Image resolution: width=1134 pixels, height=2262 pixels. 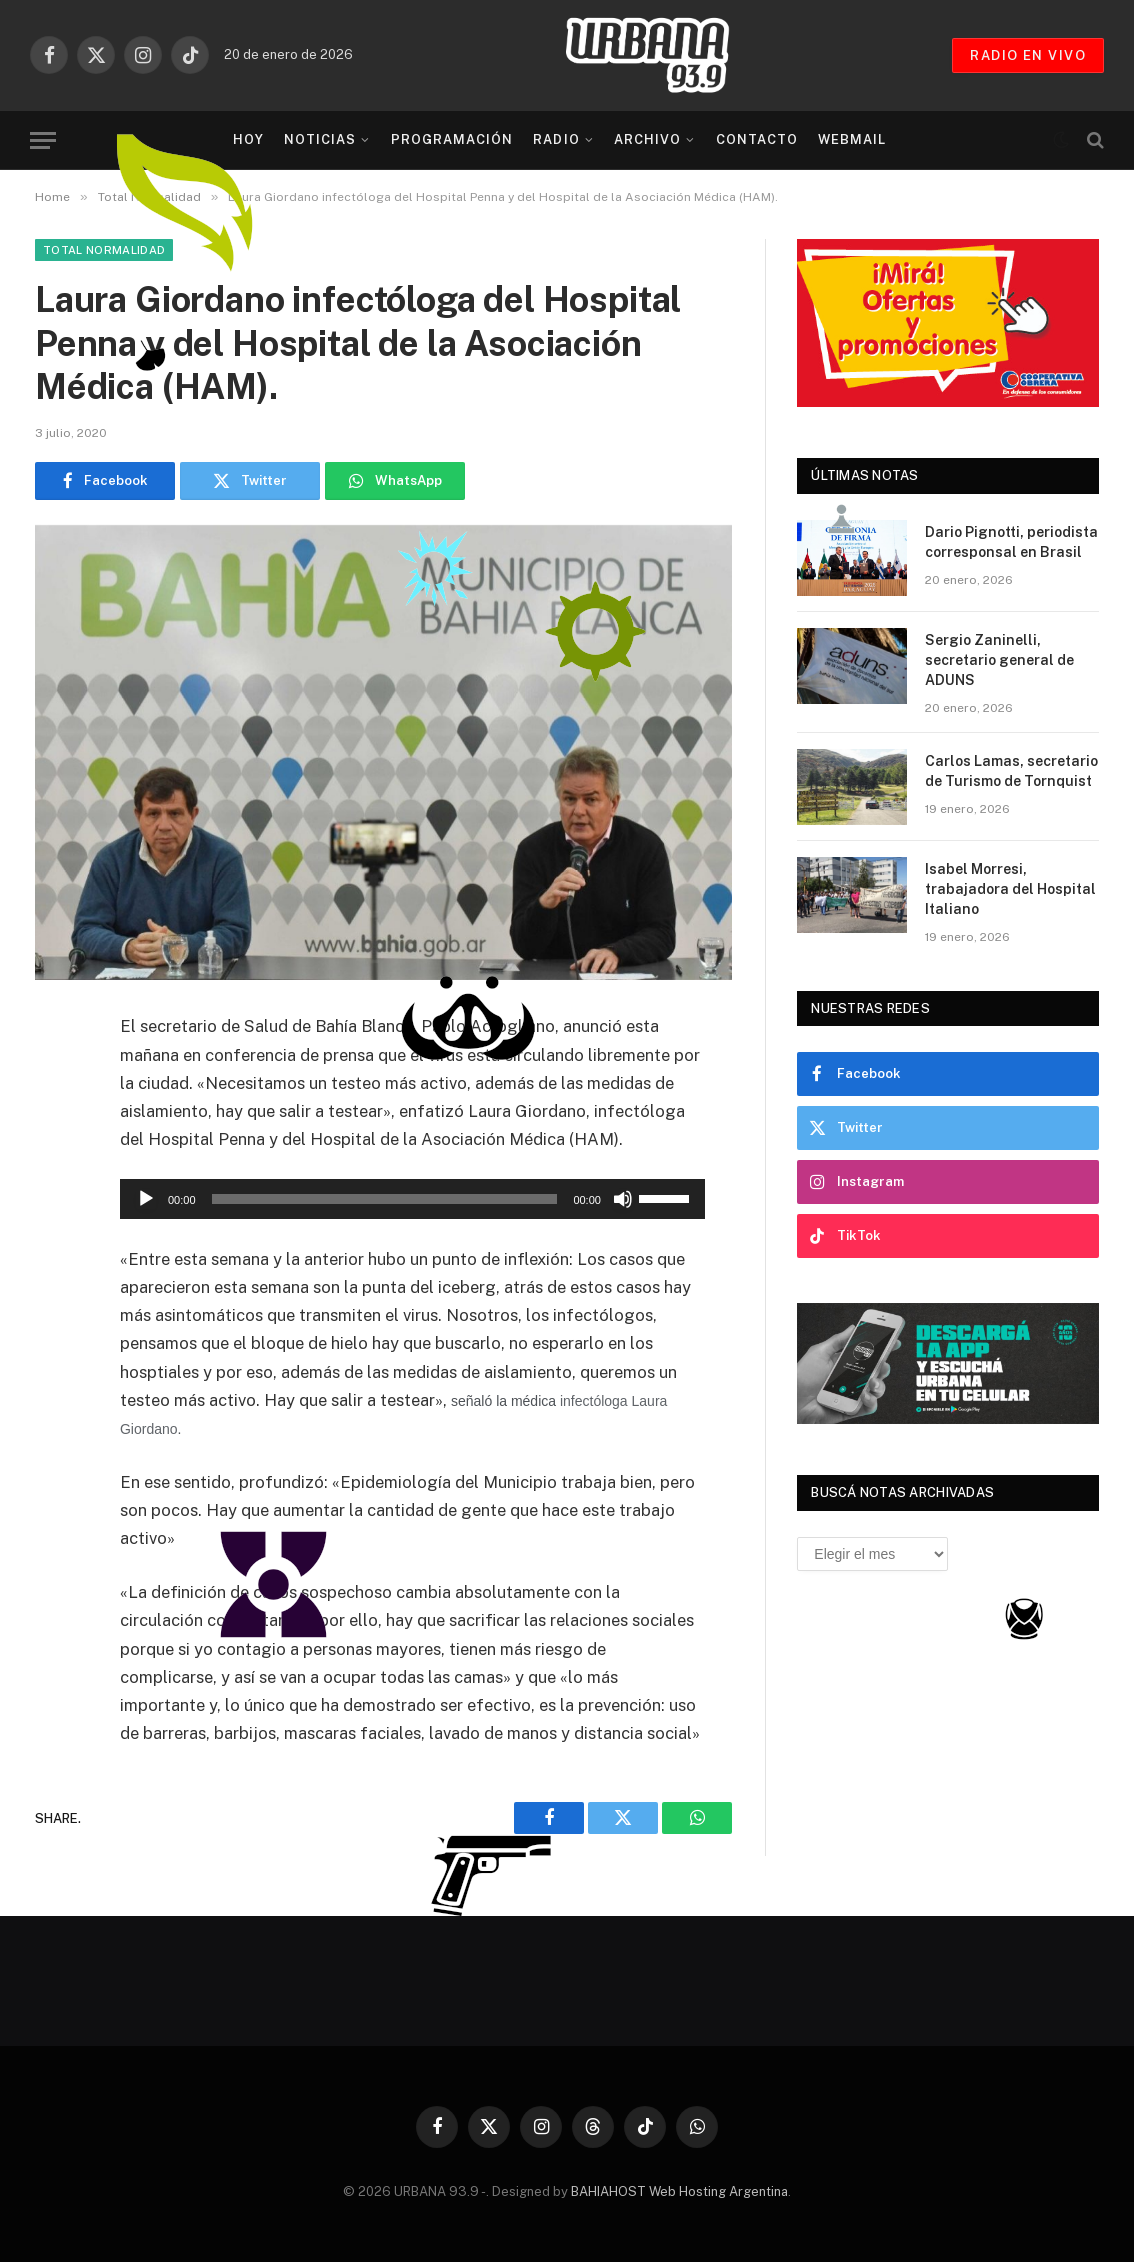 What do you see at coordinates (841, 514) in the screenshot?
I see `play chess or start a chess game` at bounding box center [841, 514].